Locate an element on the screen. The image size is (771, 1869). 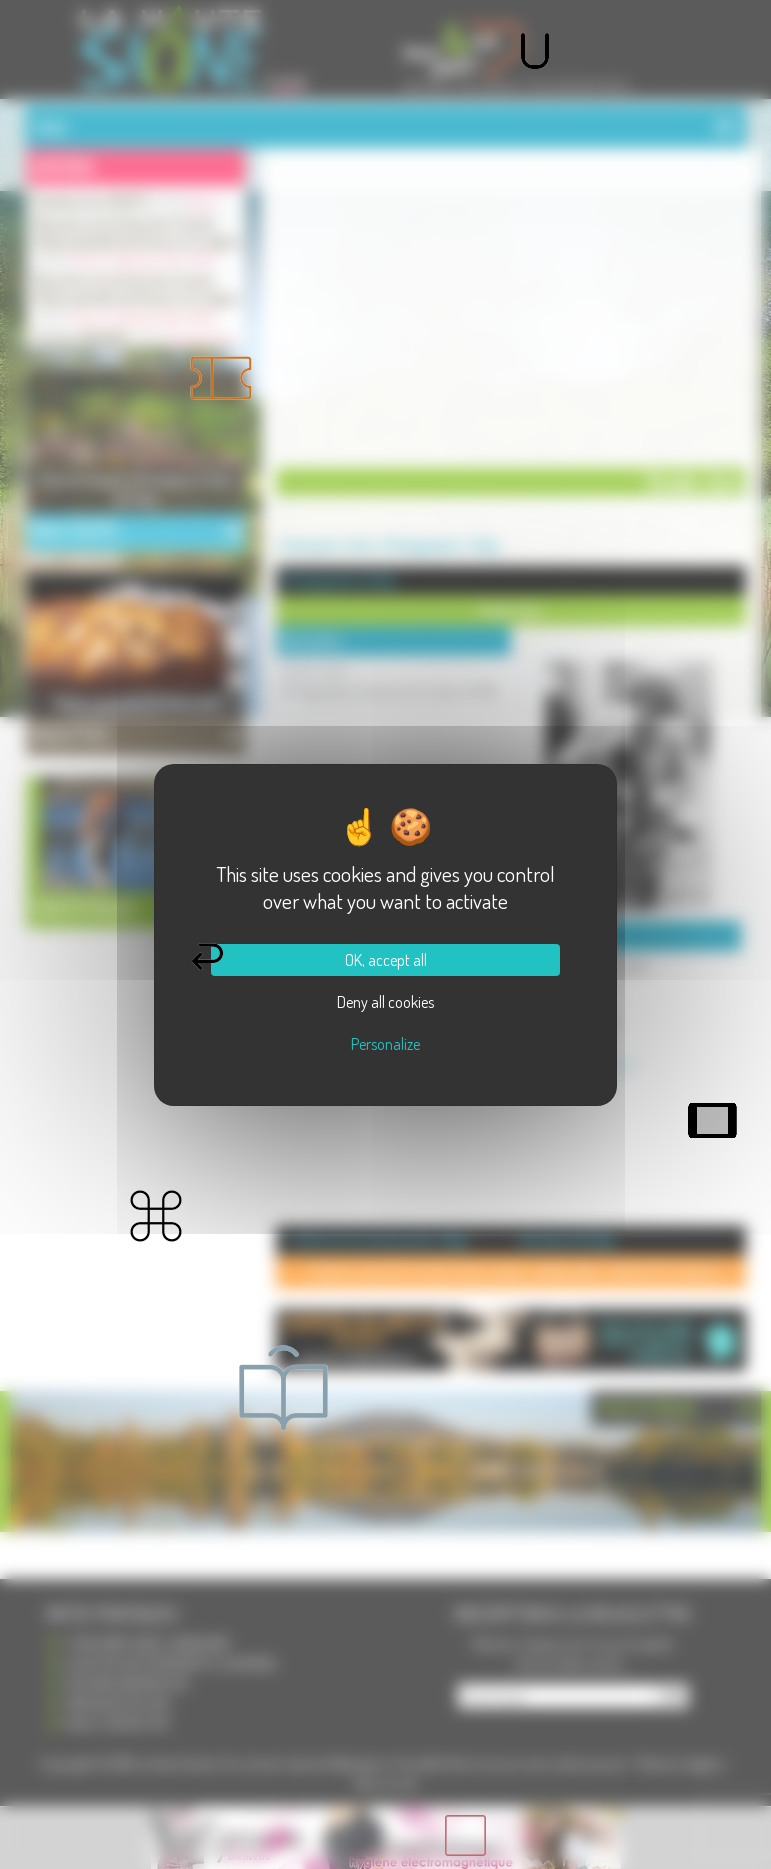
stop media playback is located at coordinates (465, 1835).